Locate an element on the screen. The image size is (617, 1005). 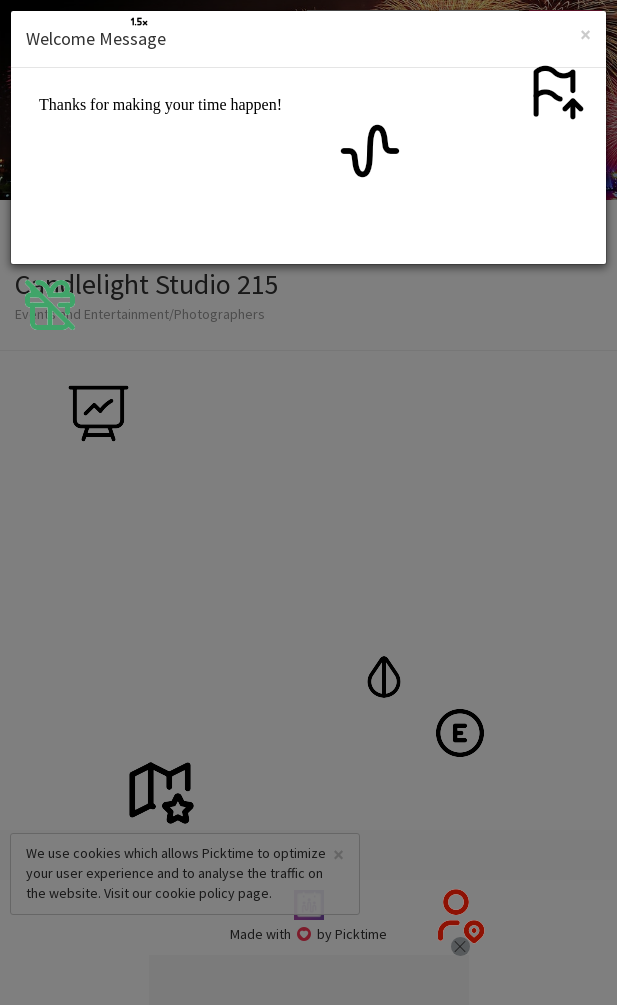
gift or reward unavailable is located at coordinates (50, 305).